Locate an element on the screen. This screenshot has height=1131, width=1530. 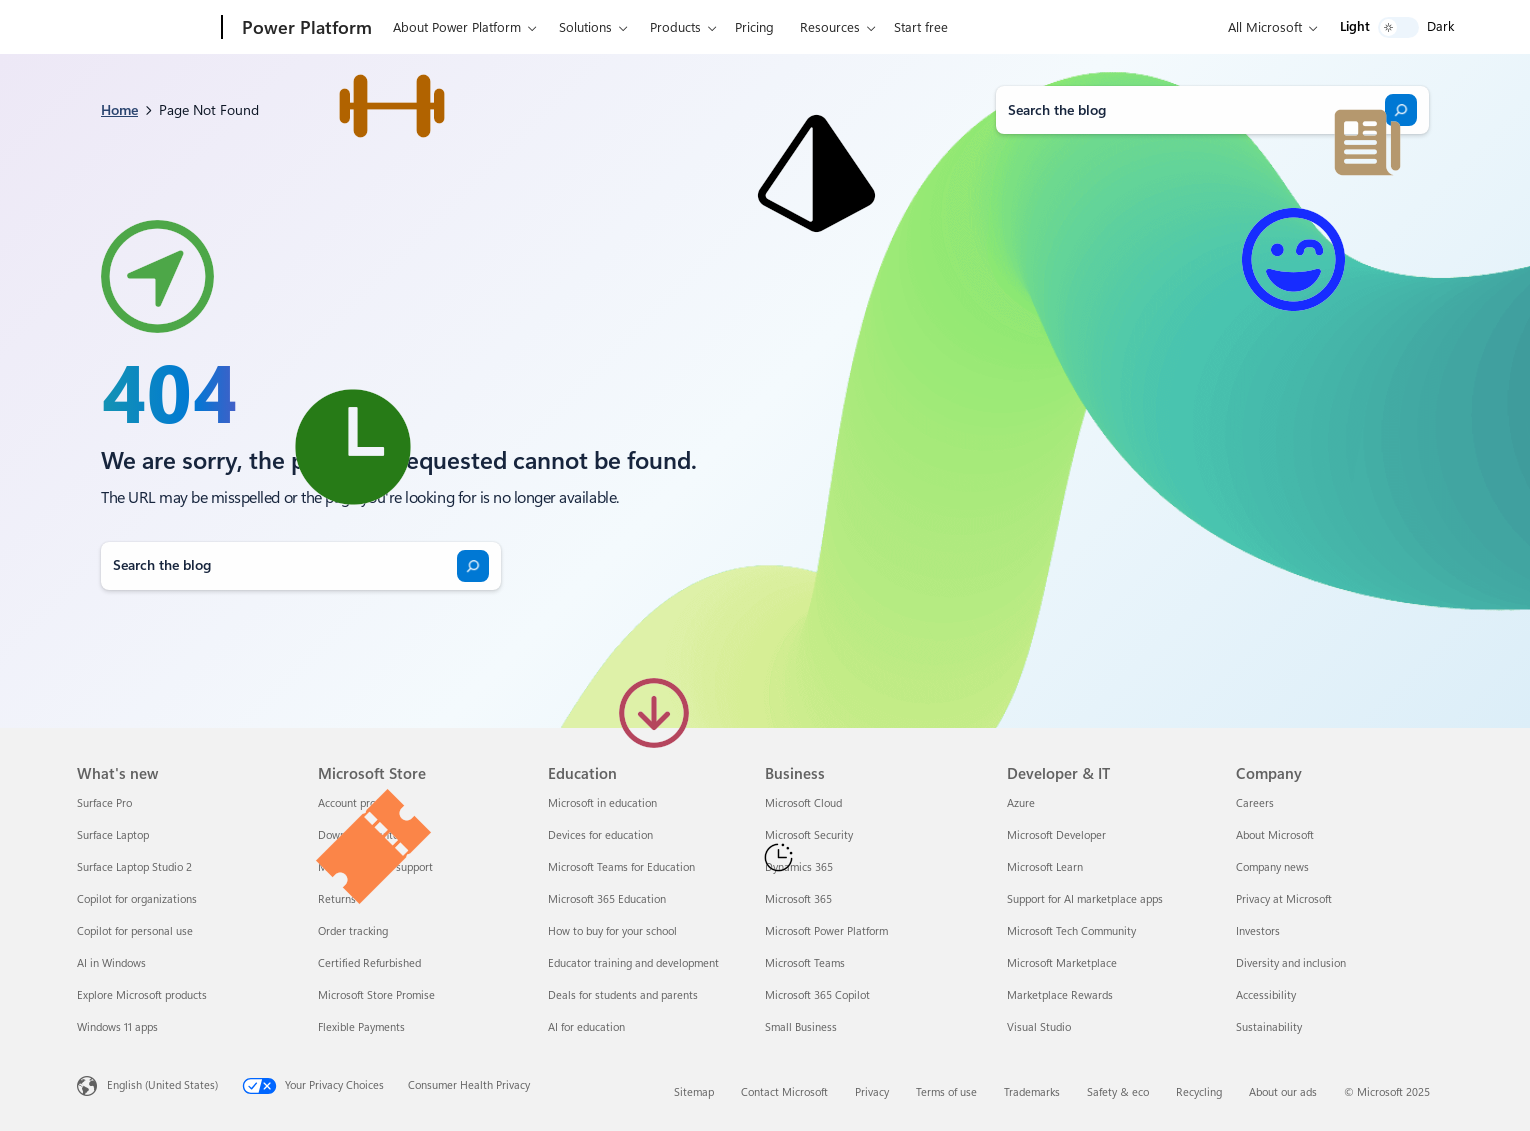
download a file or content is located at coordinates (654, 713).